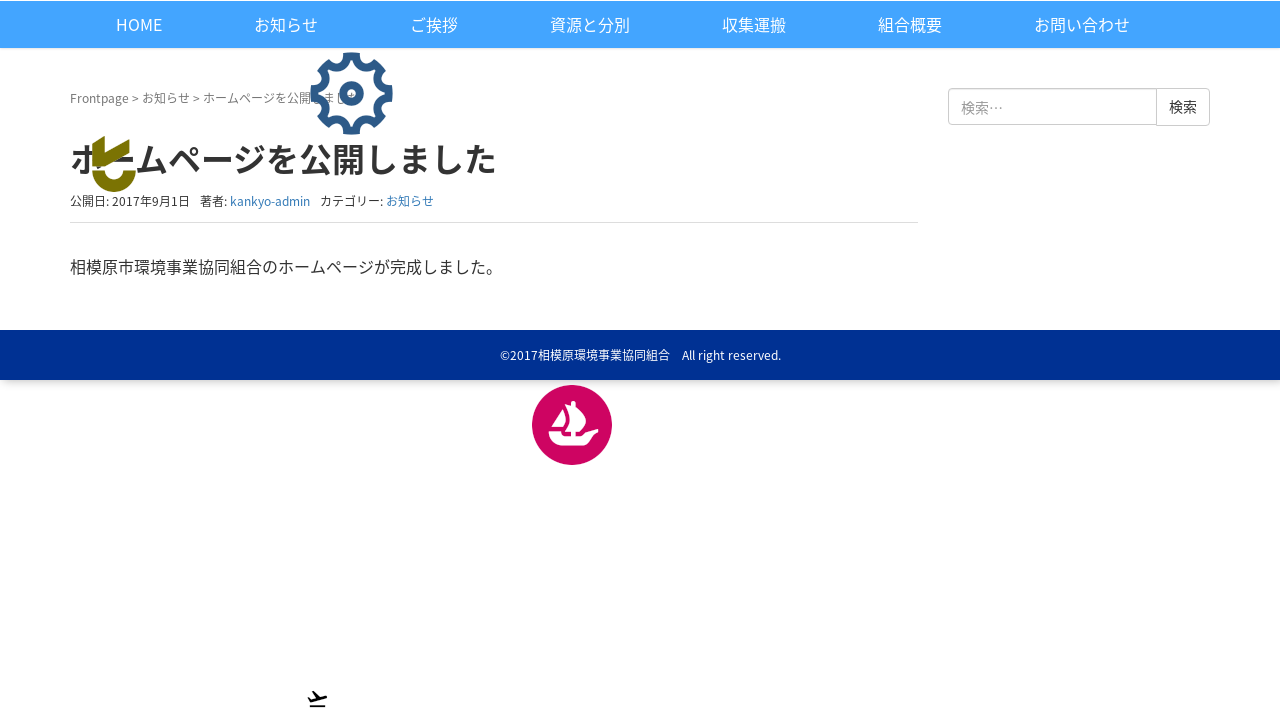 This screenshot has height=720, width=1280. Describe the element at coordinates (351, 93) in the screenshot. I see `access settings or preferences` at that location.